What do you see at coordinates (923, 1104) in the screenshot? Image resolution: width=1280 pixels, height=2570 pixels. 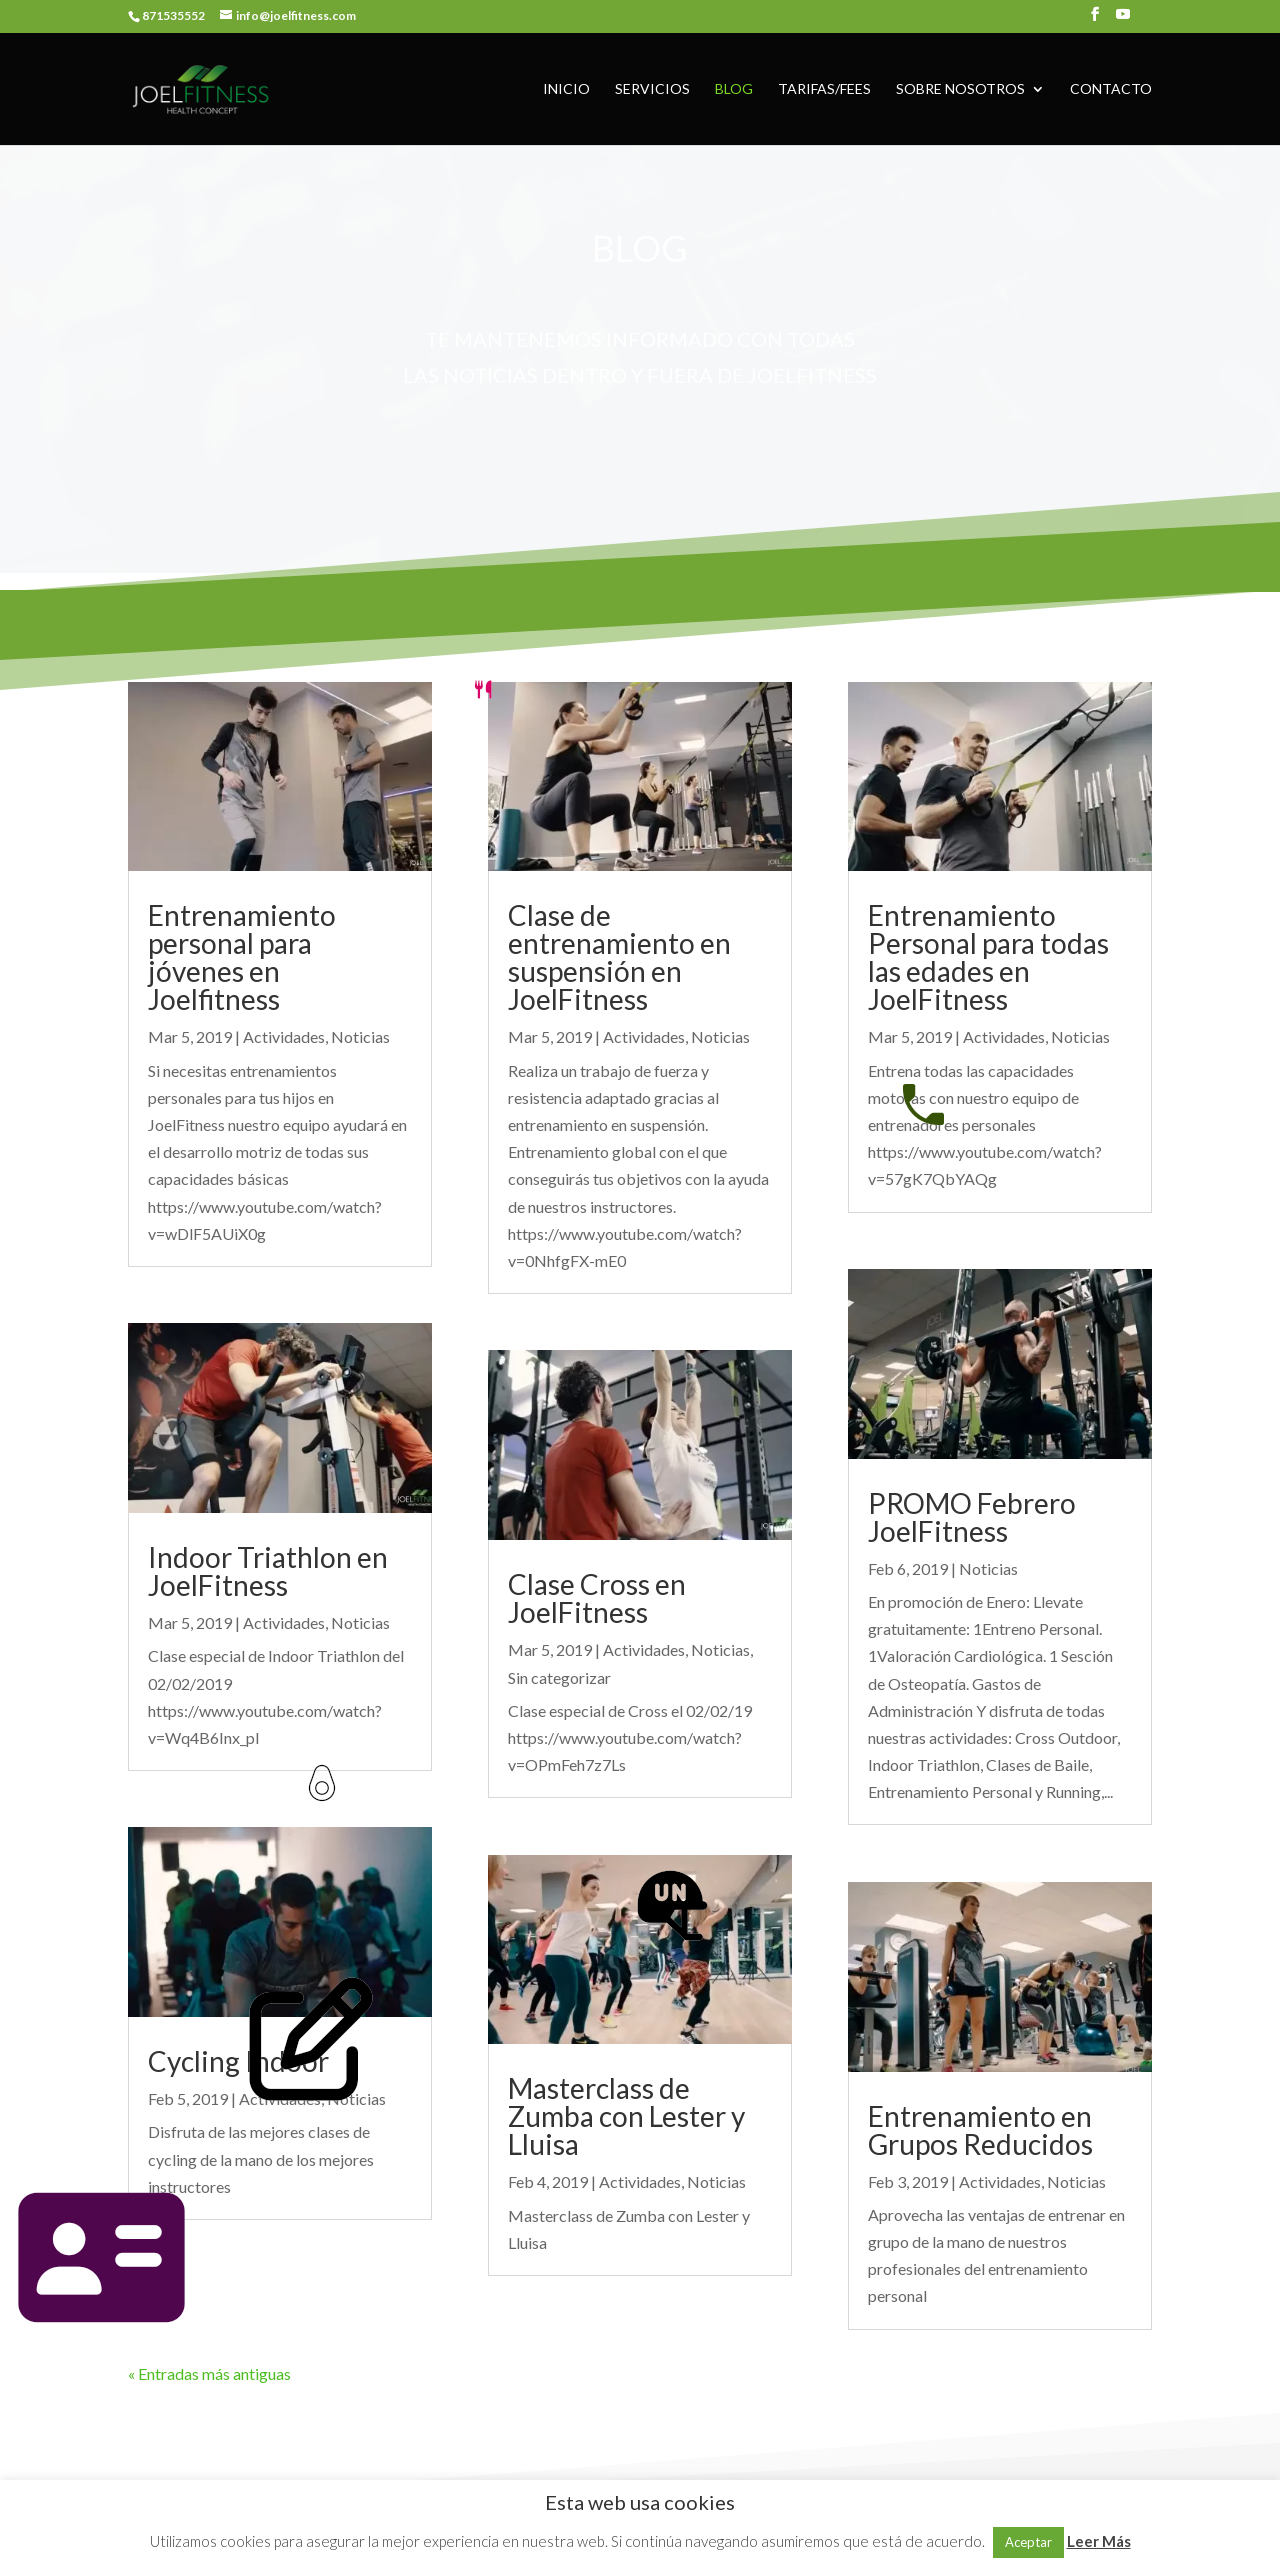 I see `make a phone call` at bounding box center [923, 1104].